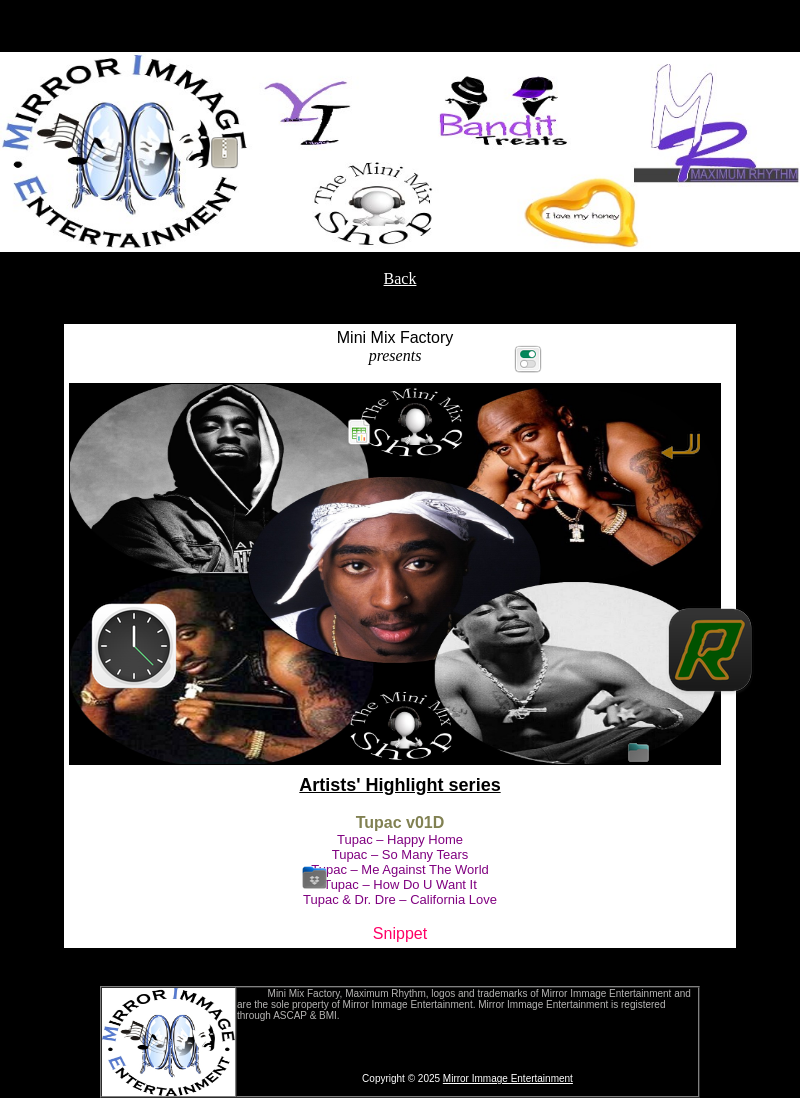 Image resolution: width=800 pixels, height=1098 pixels. What do you see at coordinates (314, 877) in the screenshot?
I see `open your Dropbox folder` at bounding box center [314, 877].